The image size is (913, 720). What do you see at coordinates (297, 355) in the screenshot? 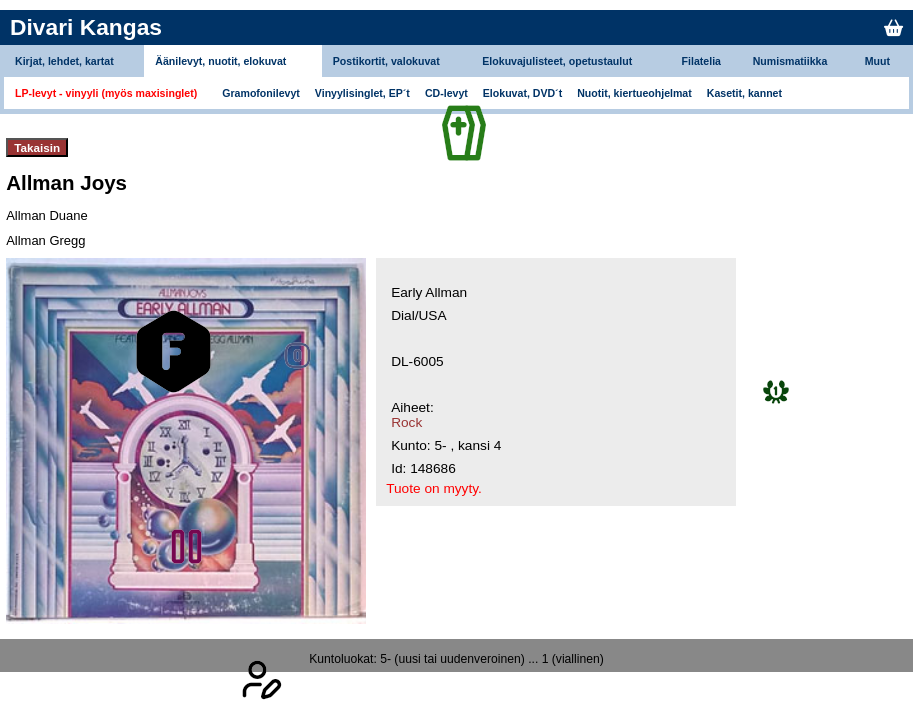
I see `represents the letter "o" in a menu or keyboard interface` at bounding box center [297, 355].